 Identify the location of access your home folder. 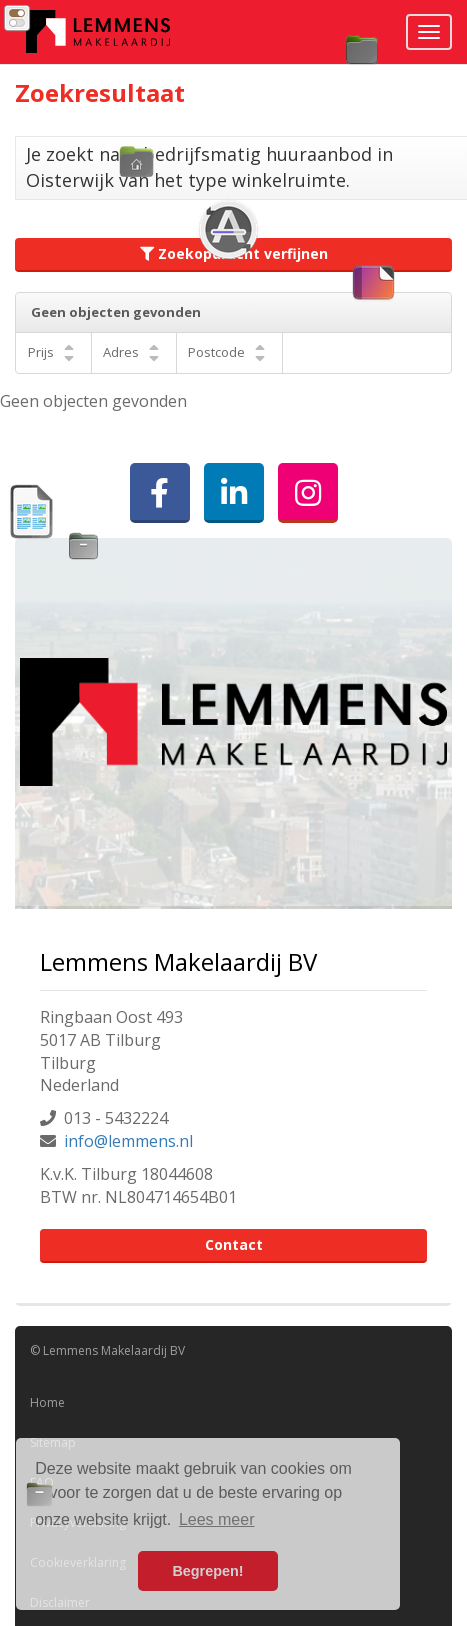
(136, 161).